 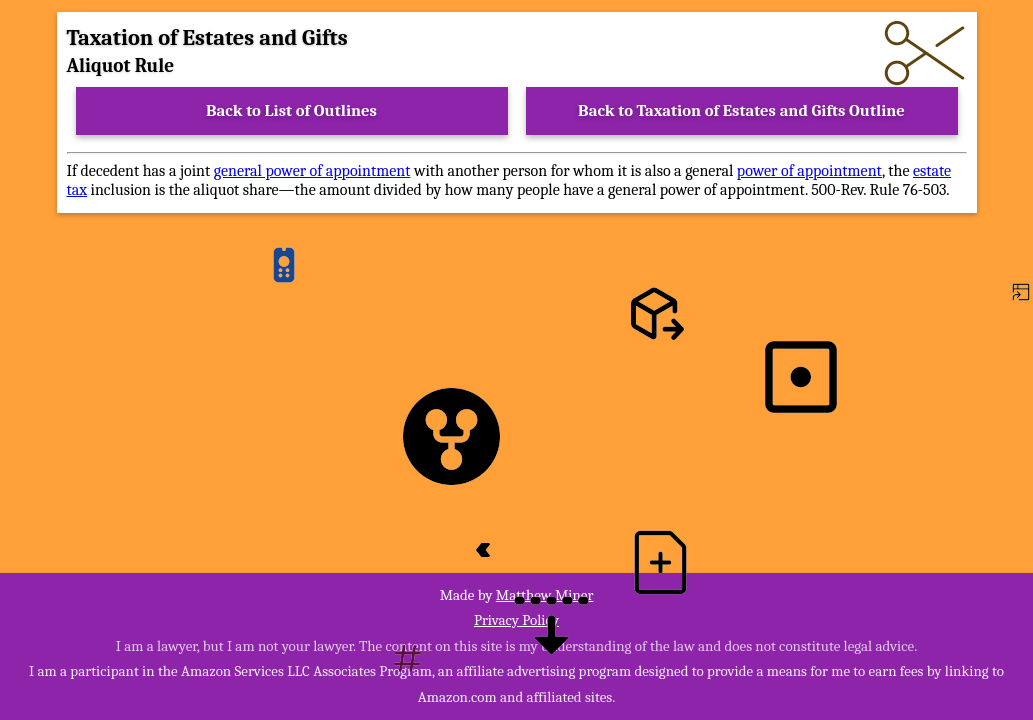 I want to click on indicates a file has been modified in a diff view, so click(x=801, y=377).